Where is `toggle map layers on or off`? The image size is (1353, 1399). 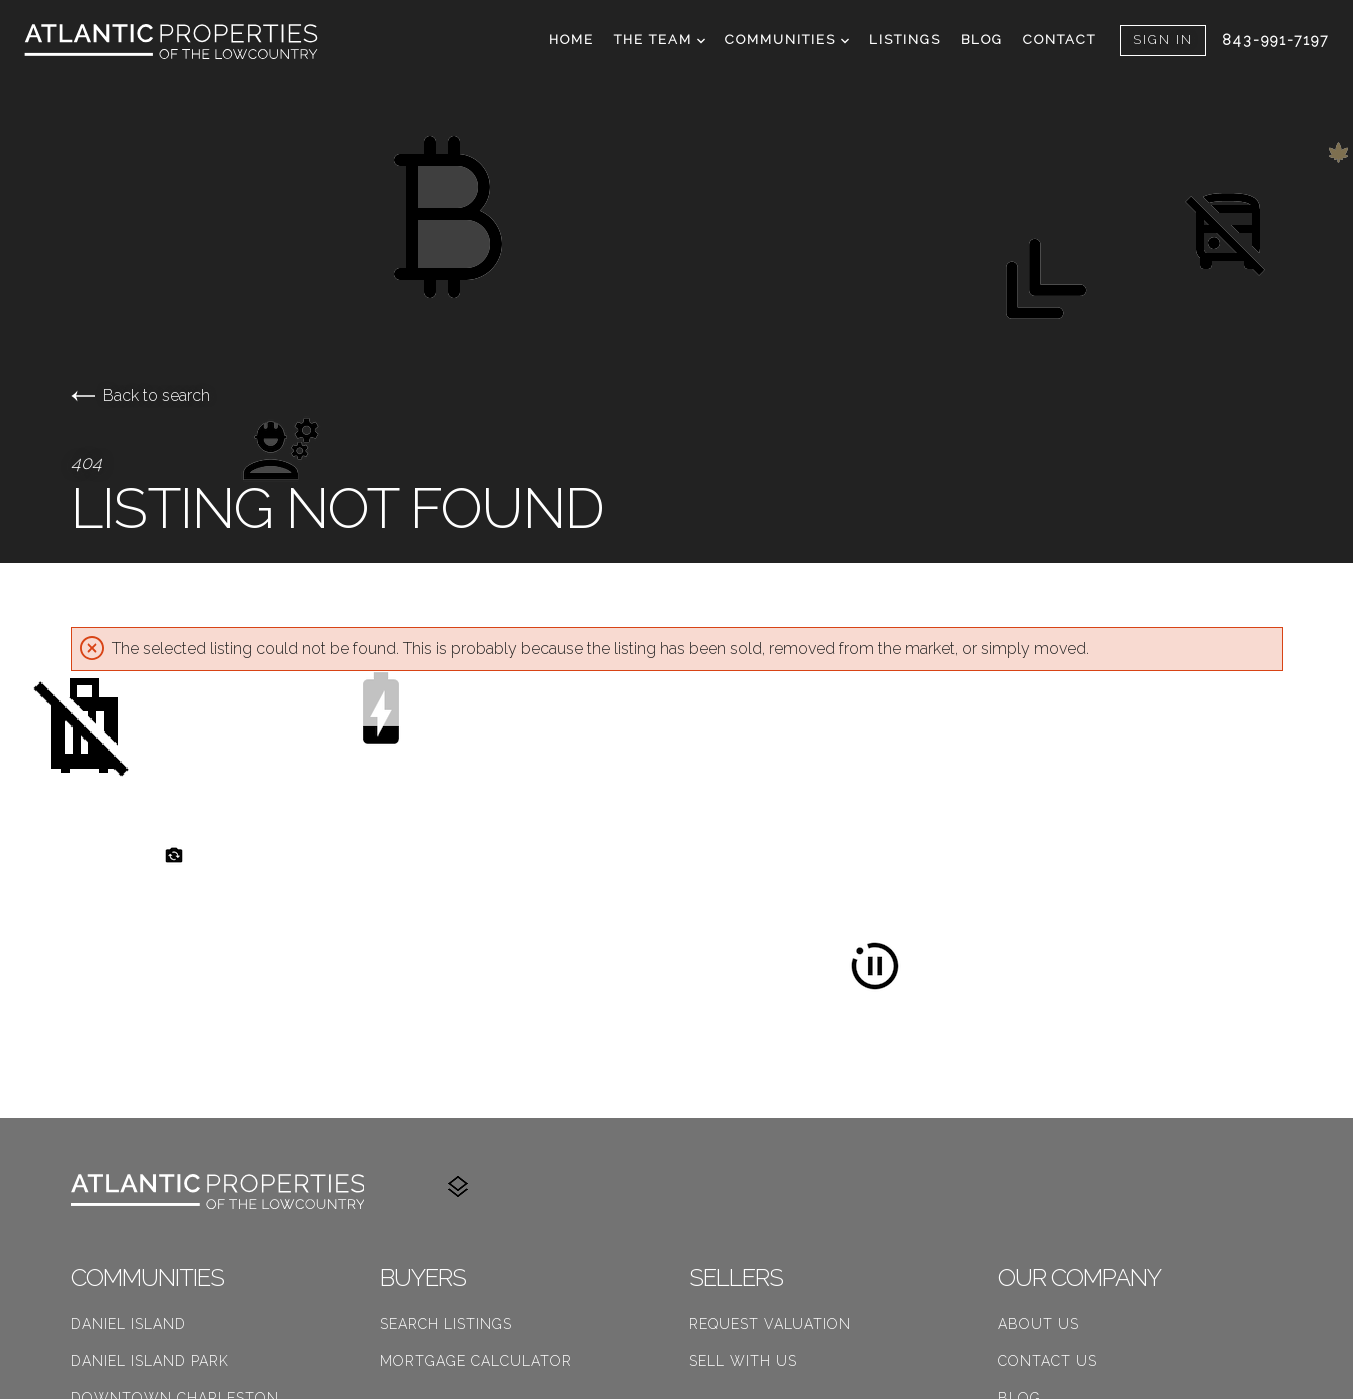
toggle map layers on or off is located at coordinates (458, 1187).